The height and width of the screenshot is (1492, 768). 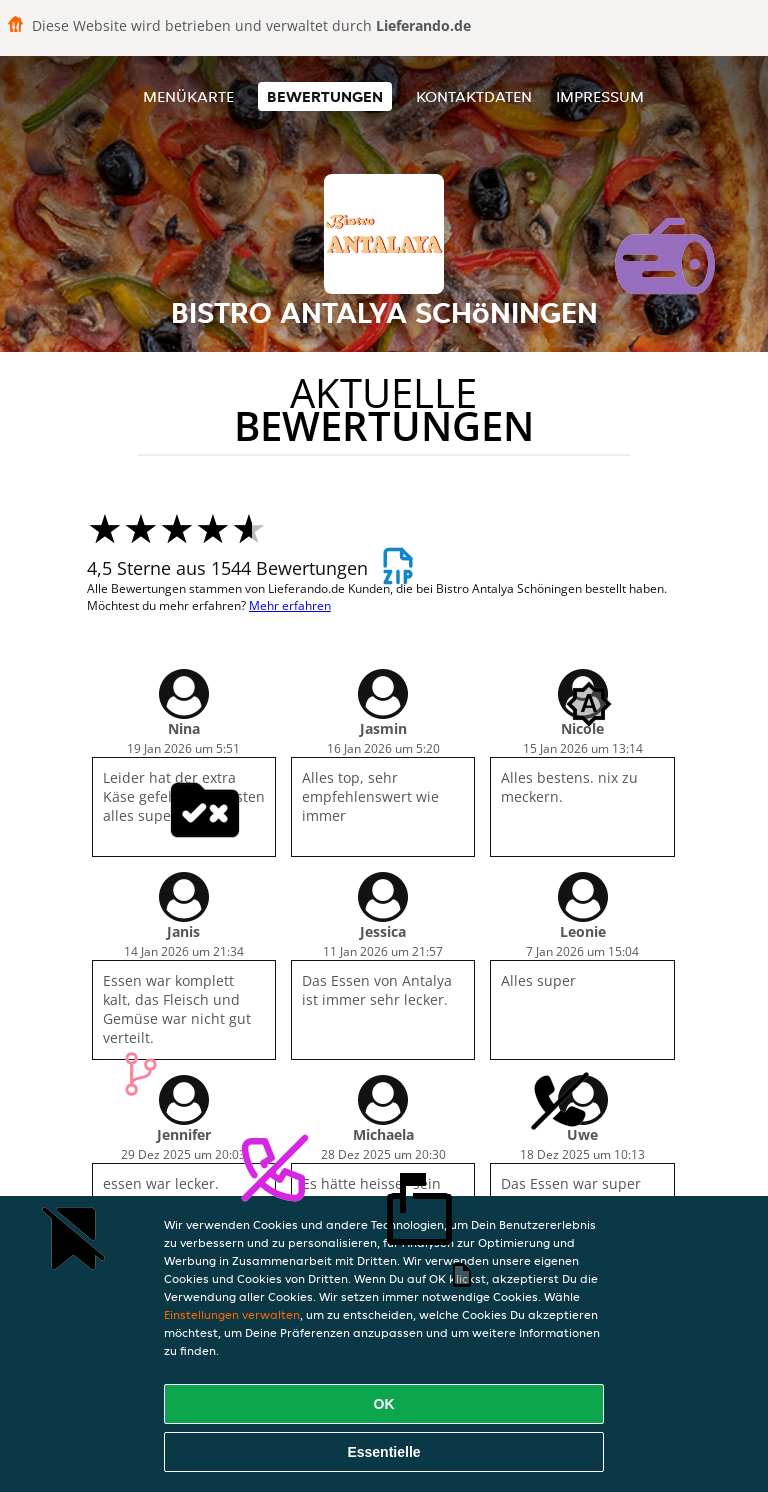 I want to click on folder containing validated and rejected items, so click(x=205, y=810).